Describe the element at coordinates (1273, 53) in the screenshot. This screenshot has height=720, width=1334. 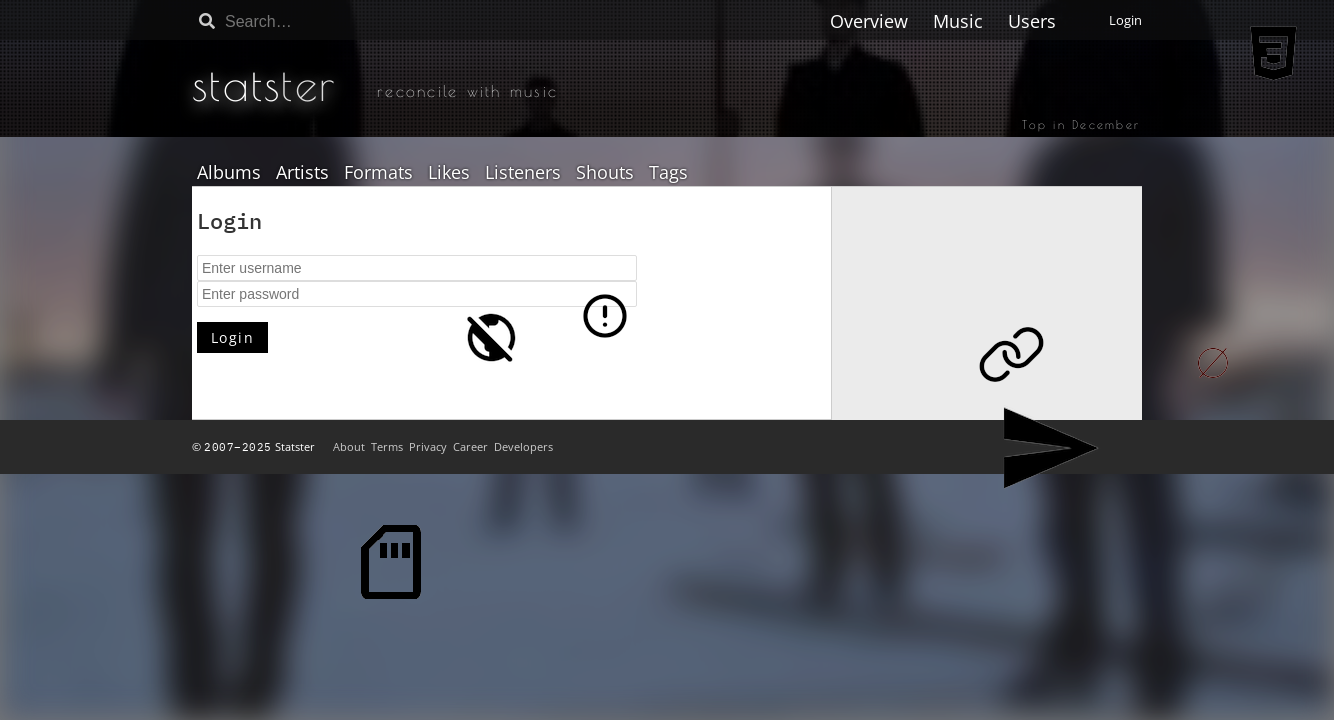
I see `CSS3 stylesheet language logo` at that location.